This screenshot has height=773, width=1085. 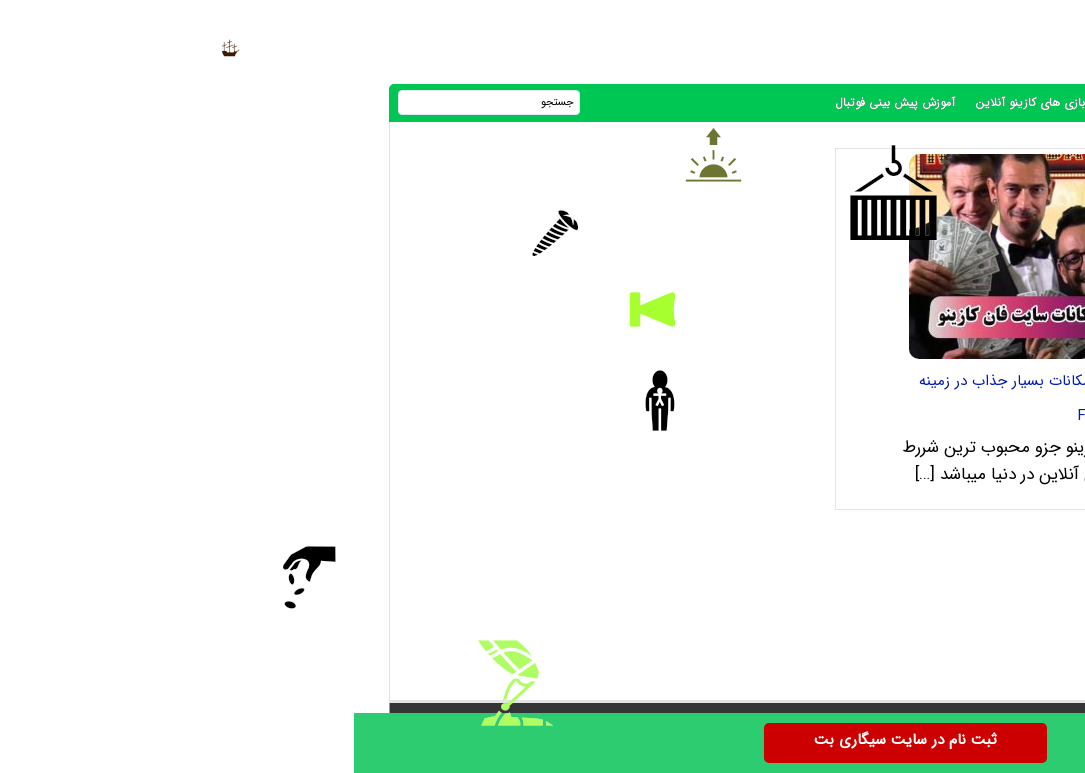 I want to click on hardware or tools category, so click(x=555, y=233).